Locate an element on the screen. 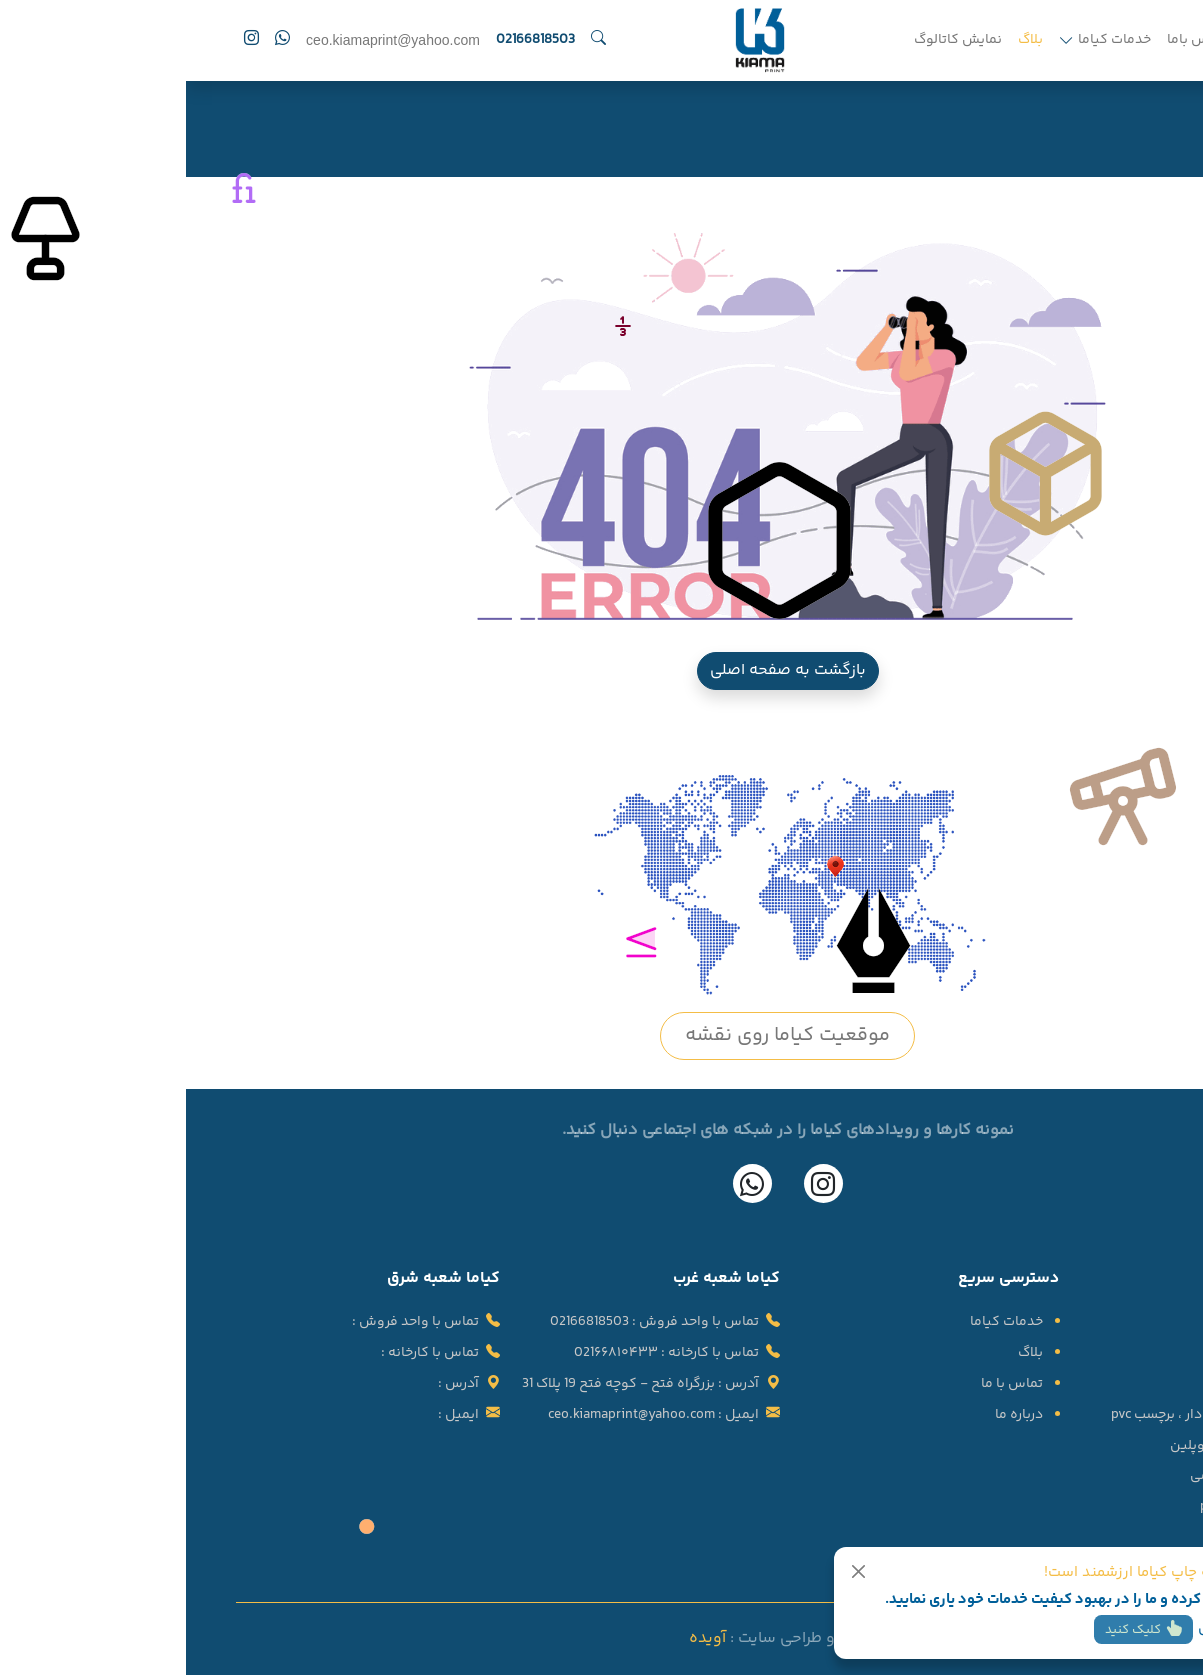 This screenshot has width=1203, height=1675. no signal or connection unavailable is located at coordinates (440, 1467).